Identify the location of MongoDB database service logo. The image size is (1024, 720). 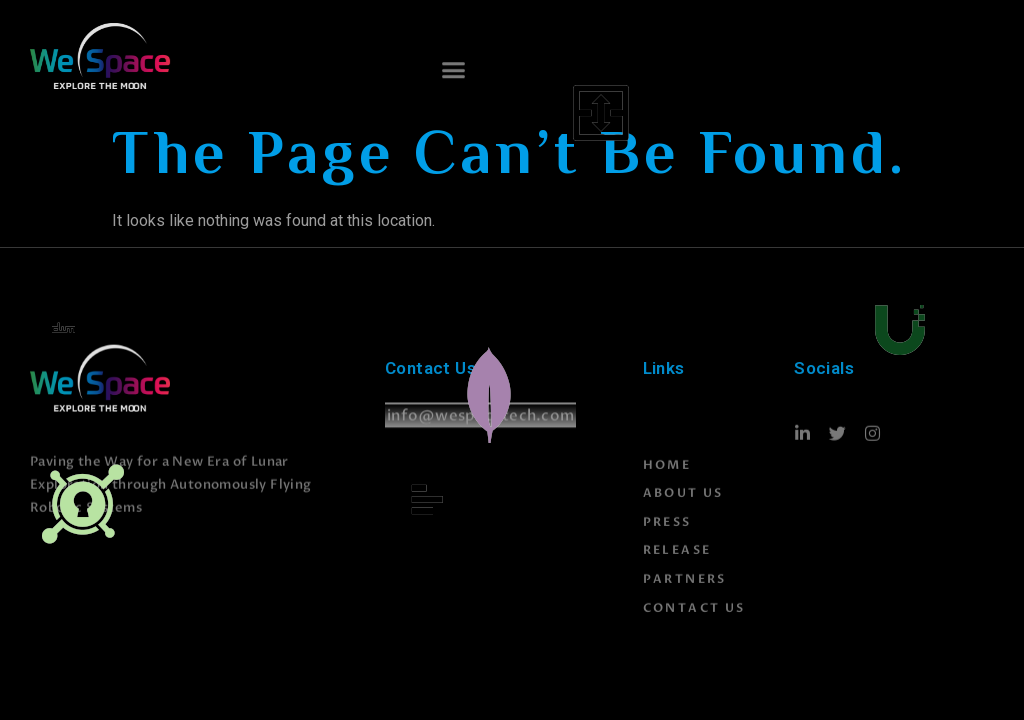
(489, 395).